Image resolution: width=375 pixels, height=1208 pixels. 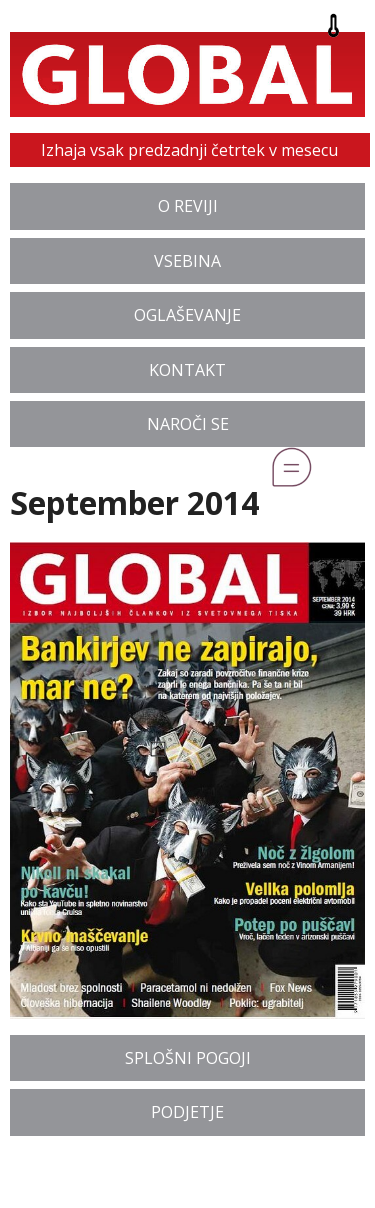 What do you see at coordinates (333, 25) in the screenshot?
I see `view current temperature` at bounding box center [333, 25].